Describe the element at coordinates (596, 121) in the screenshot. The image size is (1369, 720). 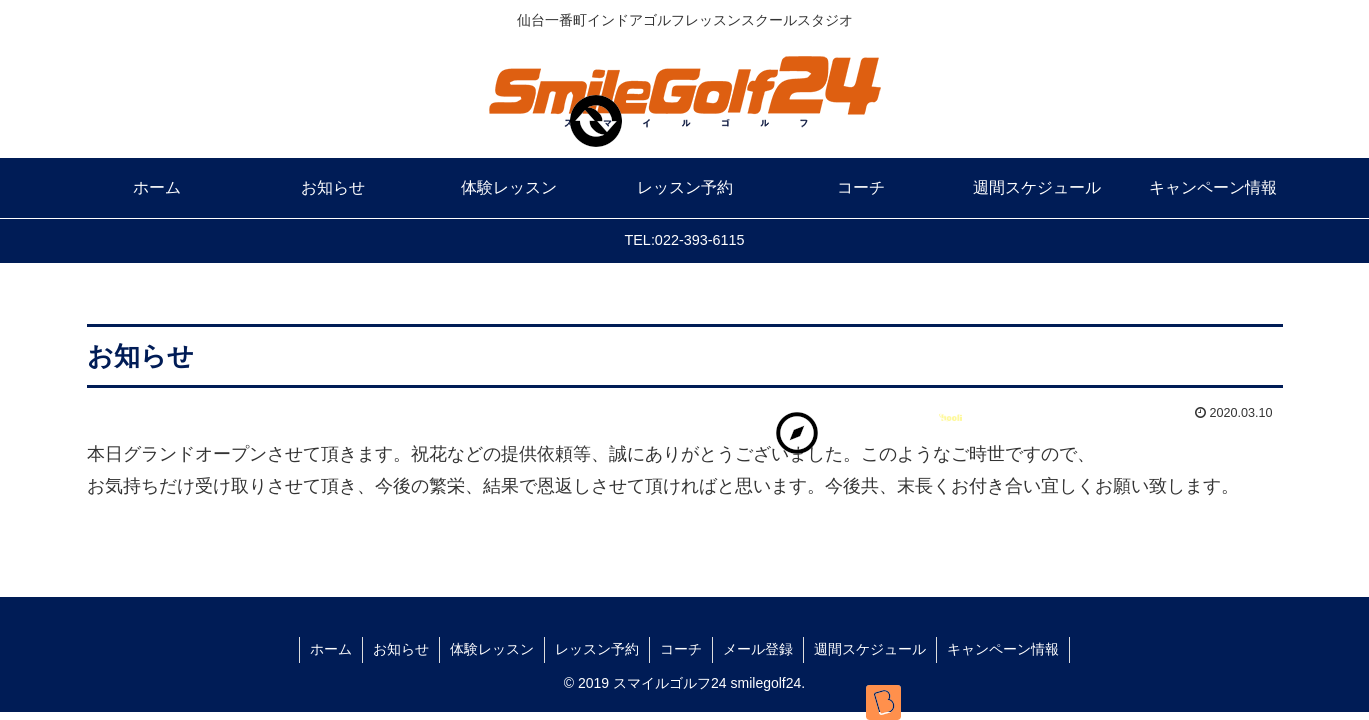
I see `open Convertio file conversion service` at that location.